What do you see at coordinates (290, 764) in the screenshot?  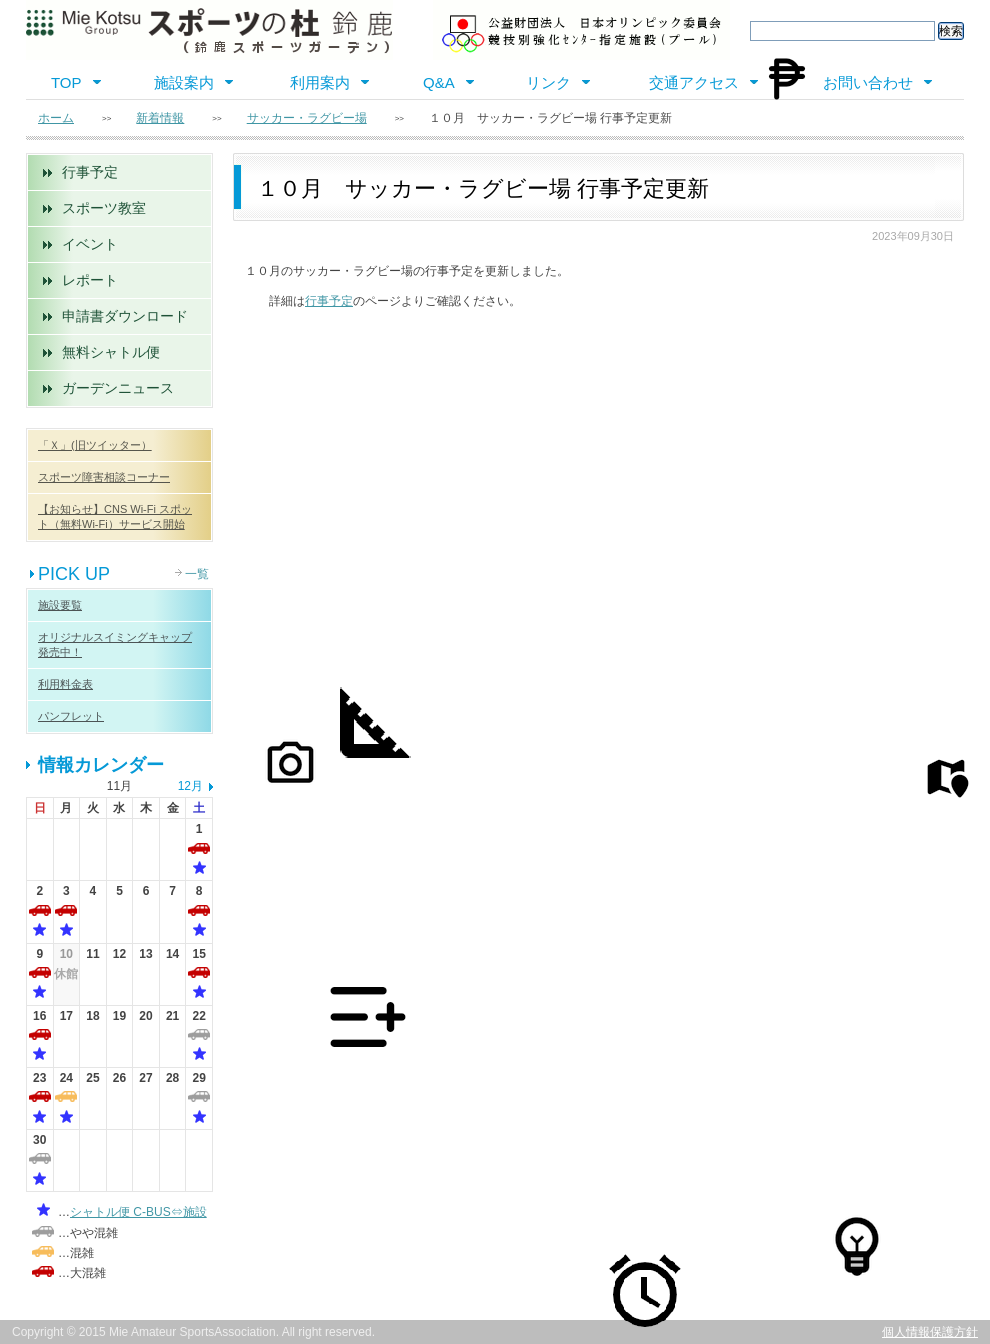 I see `take a photo` at bounding box center [290, 764].